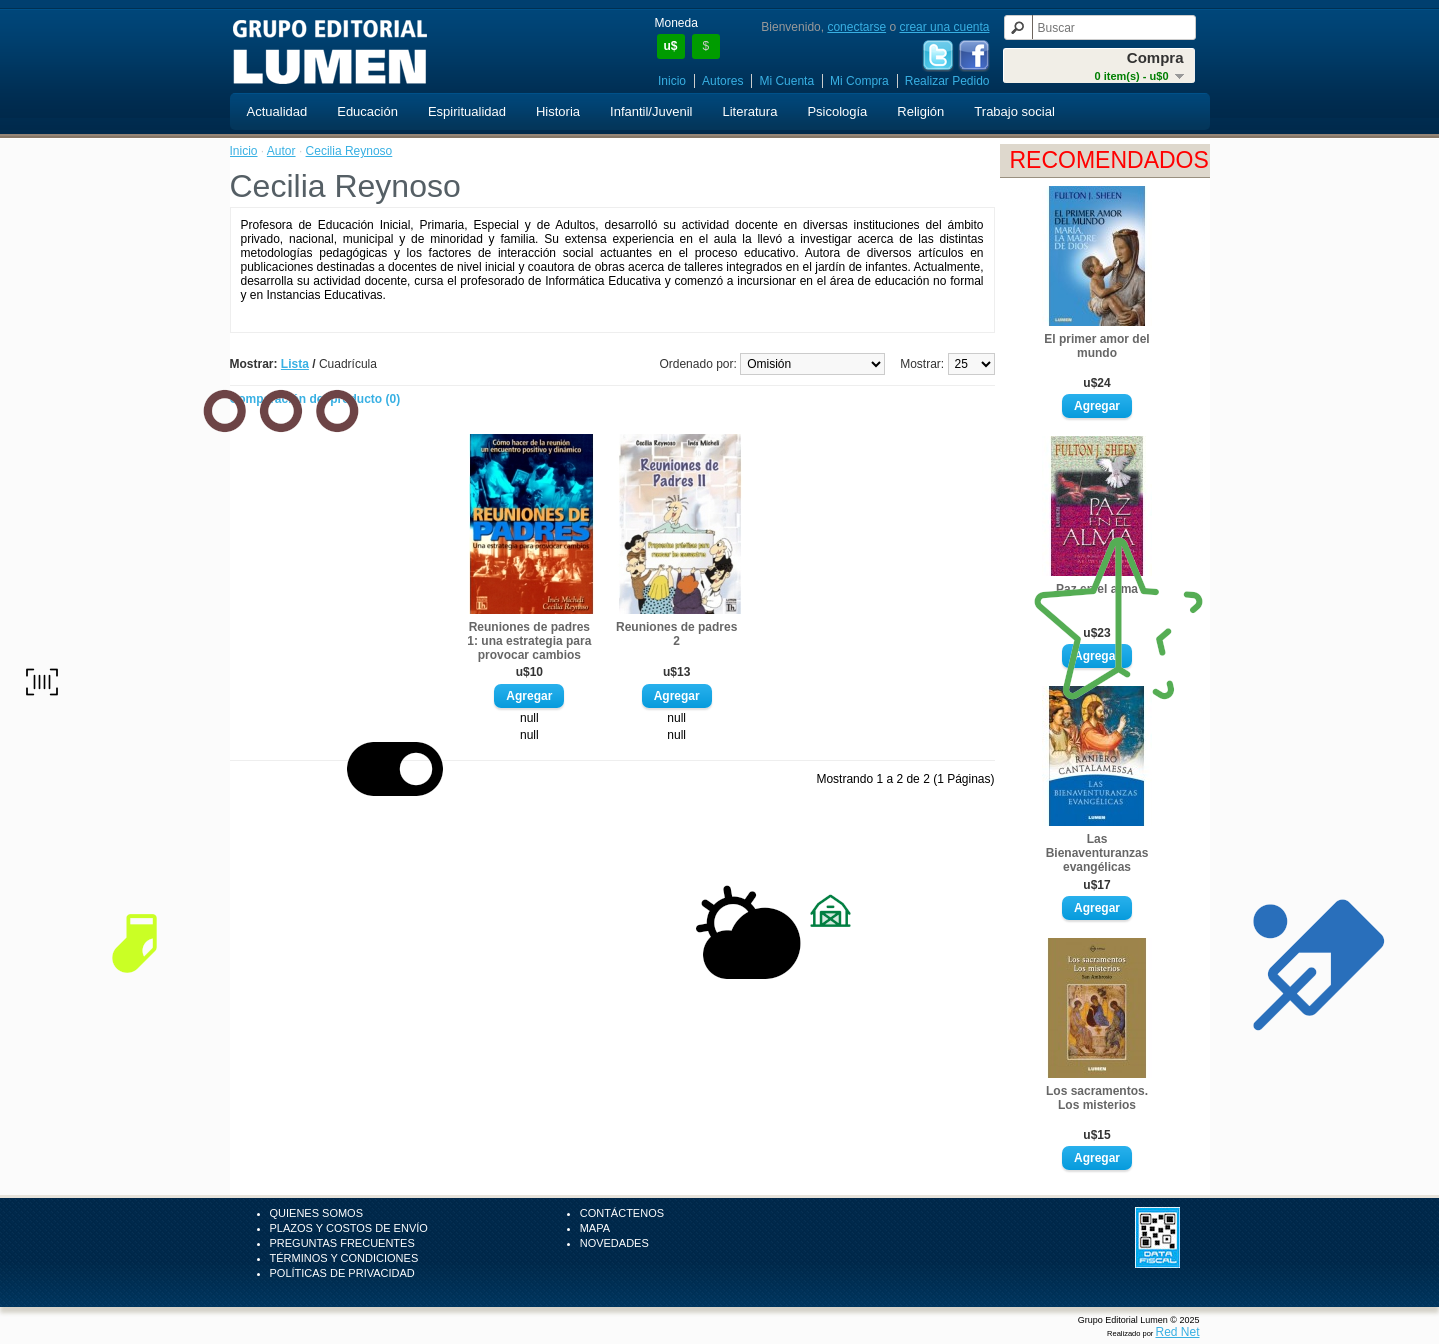  Describe the element at coordinates (136, 942) in the screenshot. I see `browse clothing or apparel items` at that location.